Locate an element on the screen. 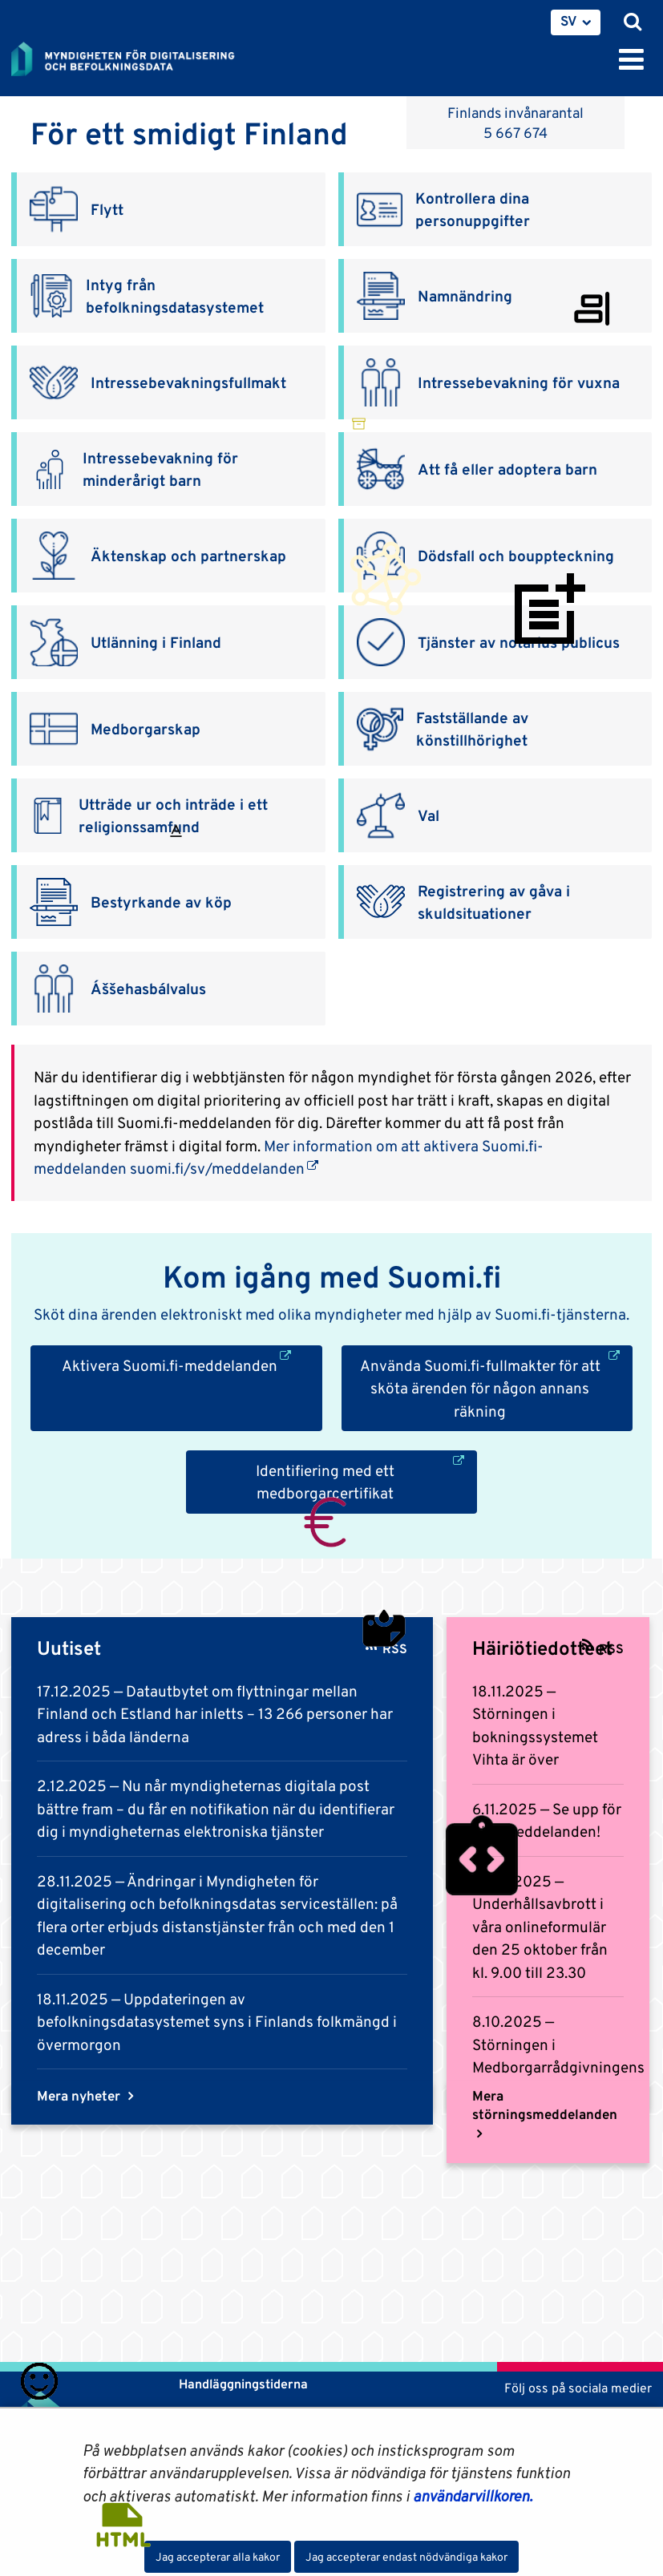 Image resolution: width=663 pixels, height=2576 pixels. indicates waterproof or water-resistant covering is located at coordinates (384, 1631).